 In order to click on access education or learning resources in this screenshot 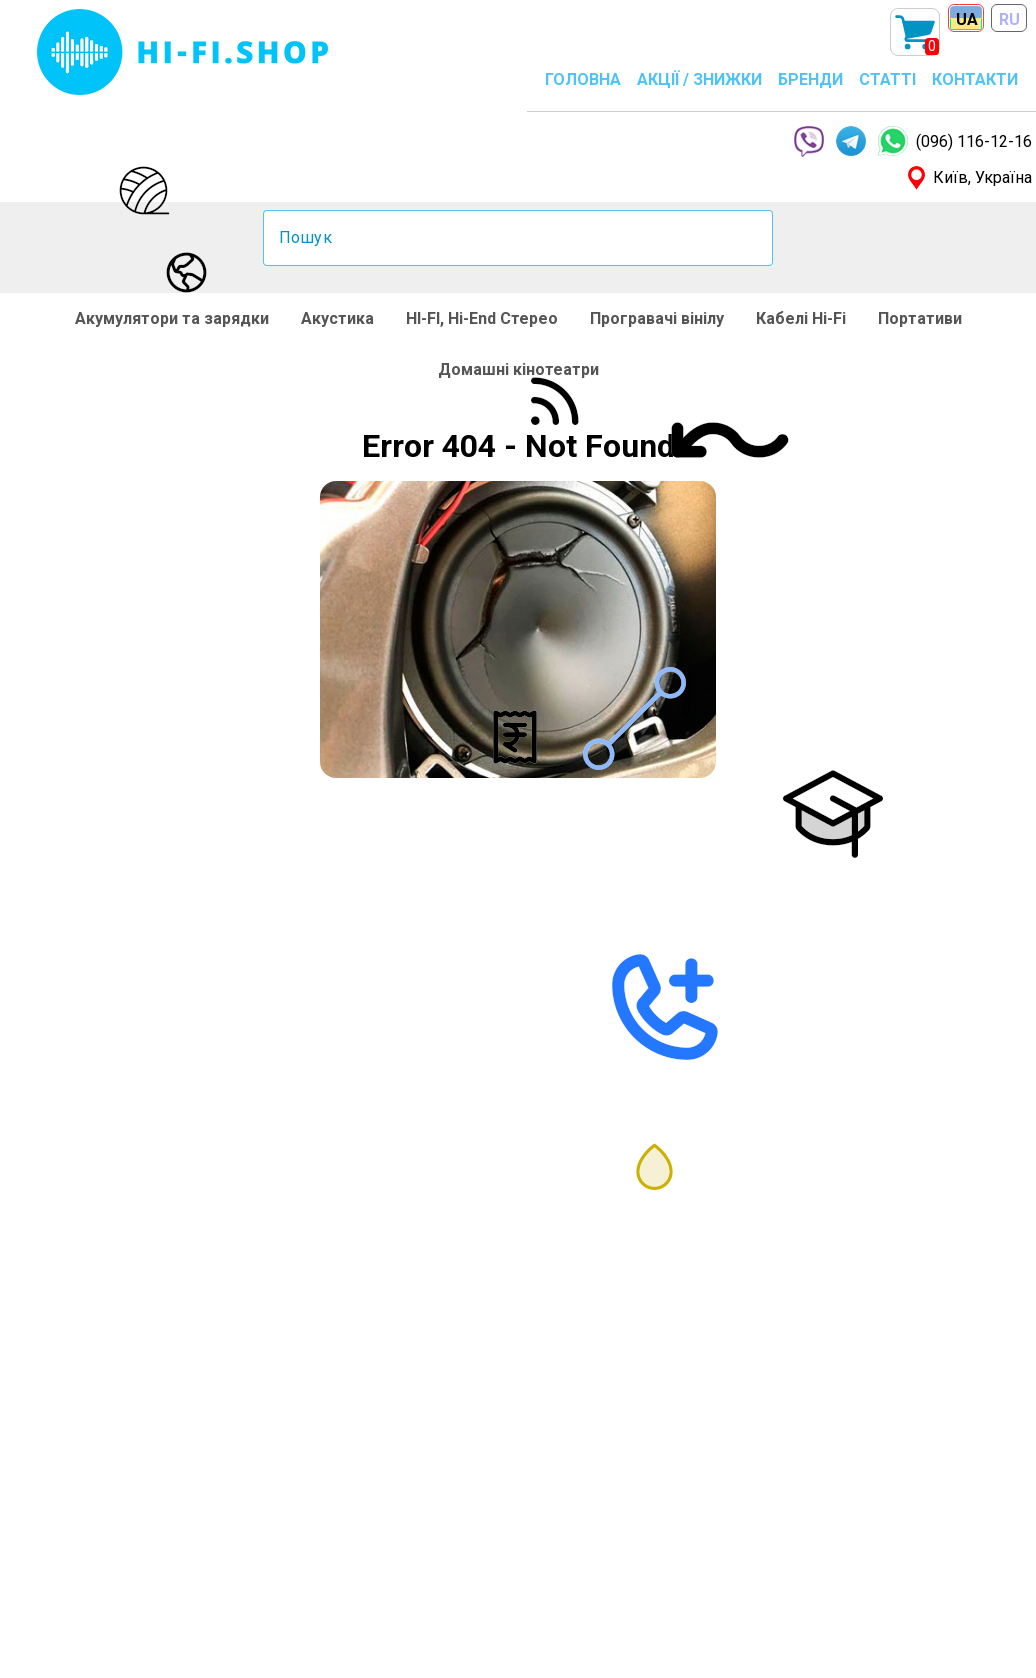, I will do `click(833, 811)`.